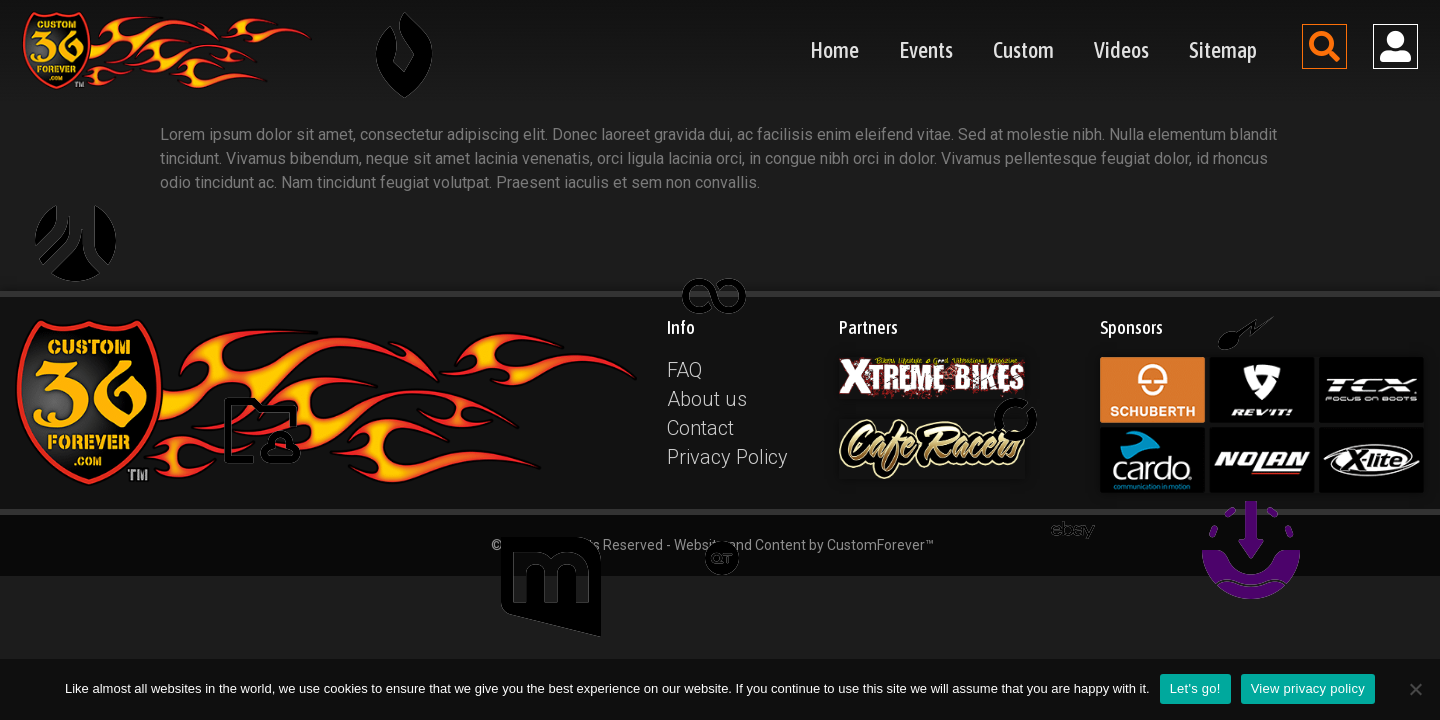  I want to click on roots development framework logo, so click(75, 243).